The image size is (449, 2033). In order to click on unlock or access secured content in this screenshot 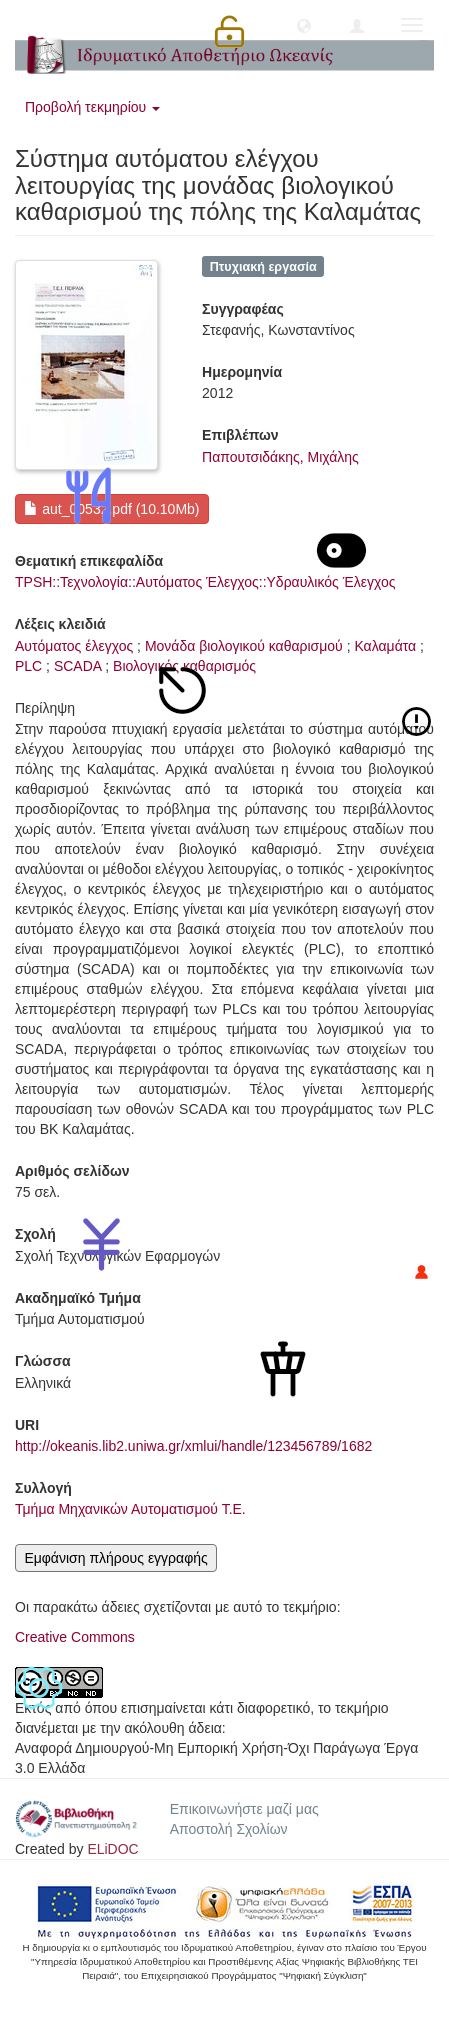, I will do `click(229, 31)`.